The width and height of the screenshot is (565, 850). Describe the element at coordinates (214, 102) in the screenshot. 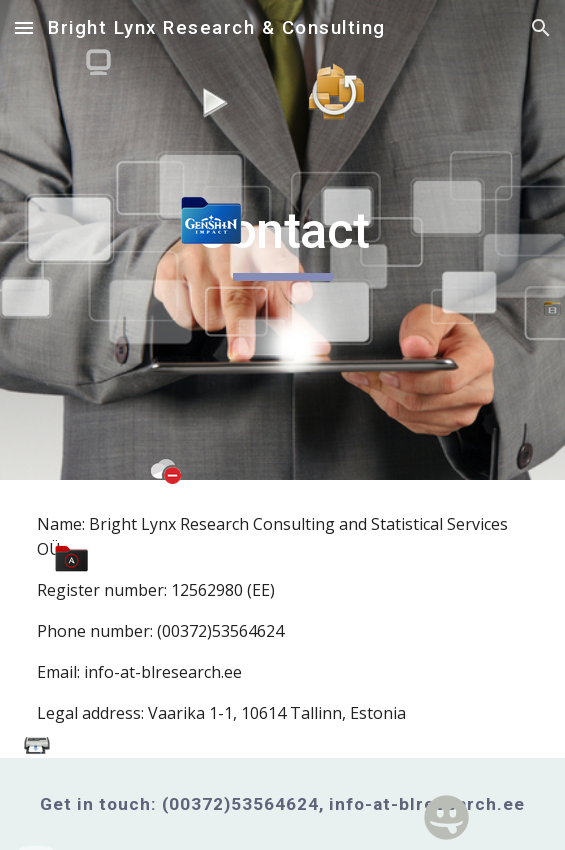

I see `start media playback` at that location.